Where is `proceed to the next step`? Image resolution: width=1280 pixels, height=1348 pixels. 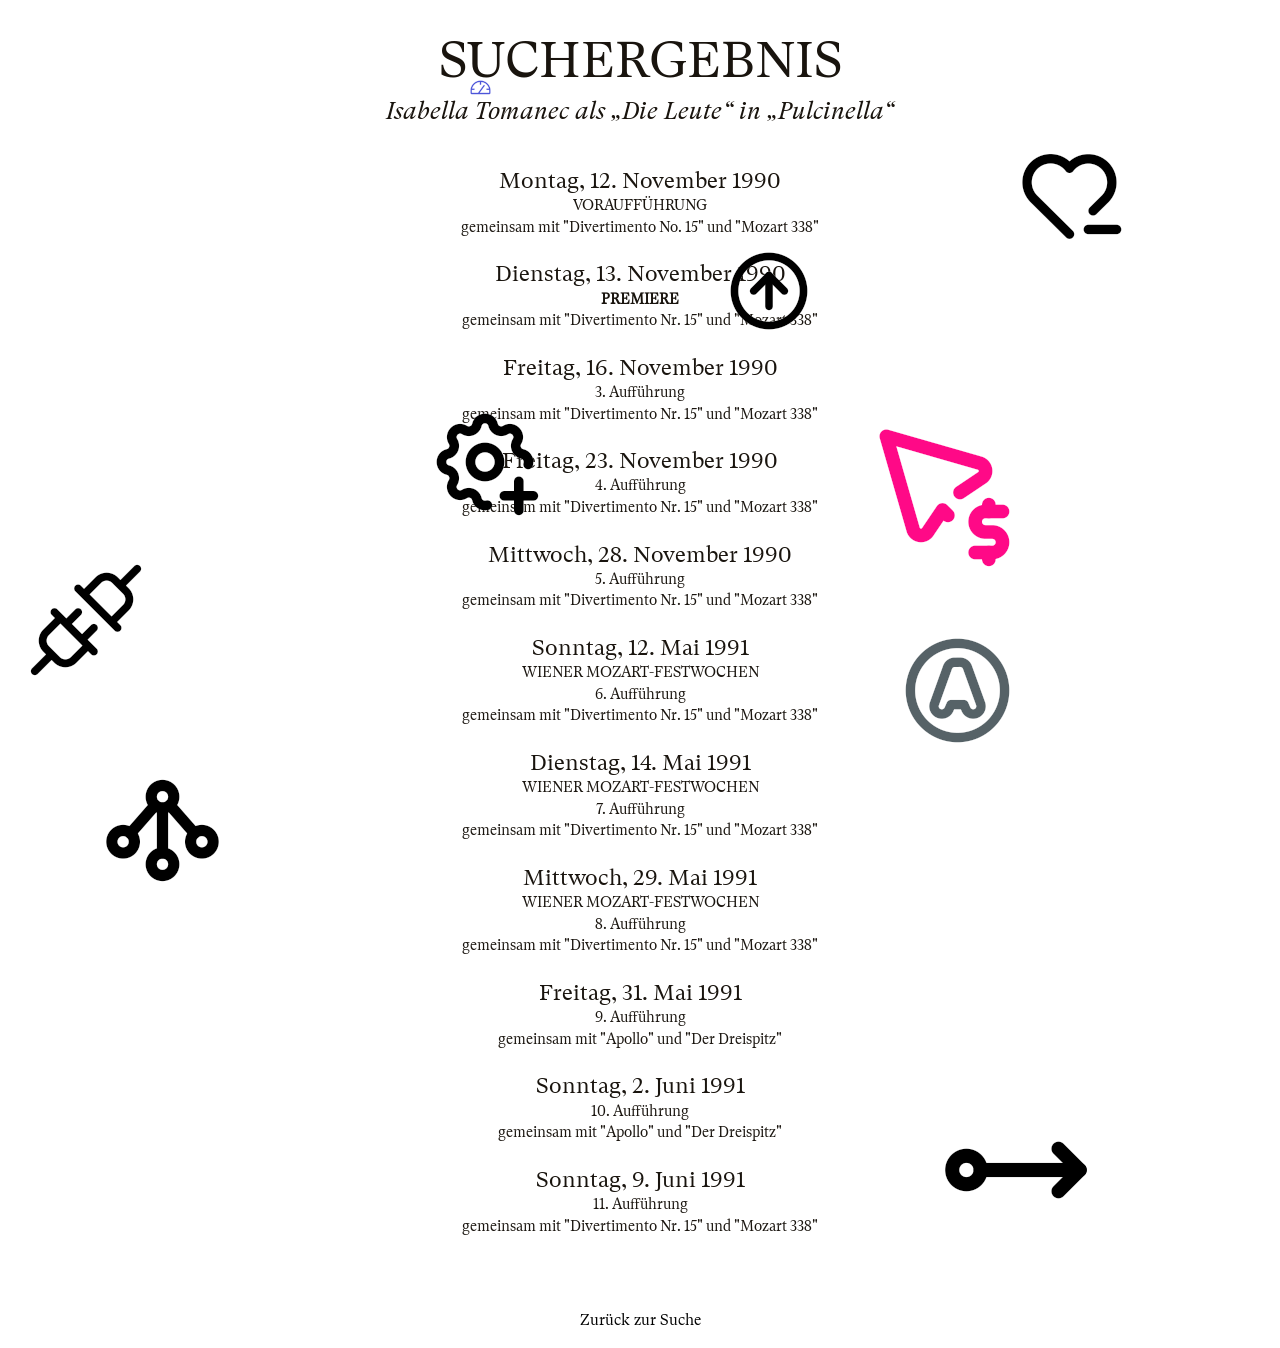 proceed to the next step is located at coordinates (1016, 1170).